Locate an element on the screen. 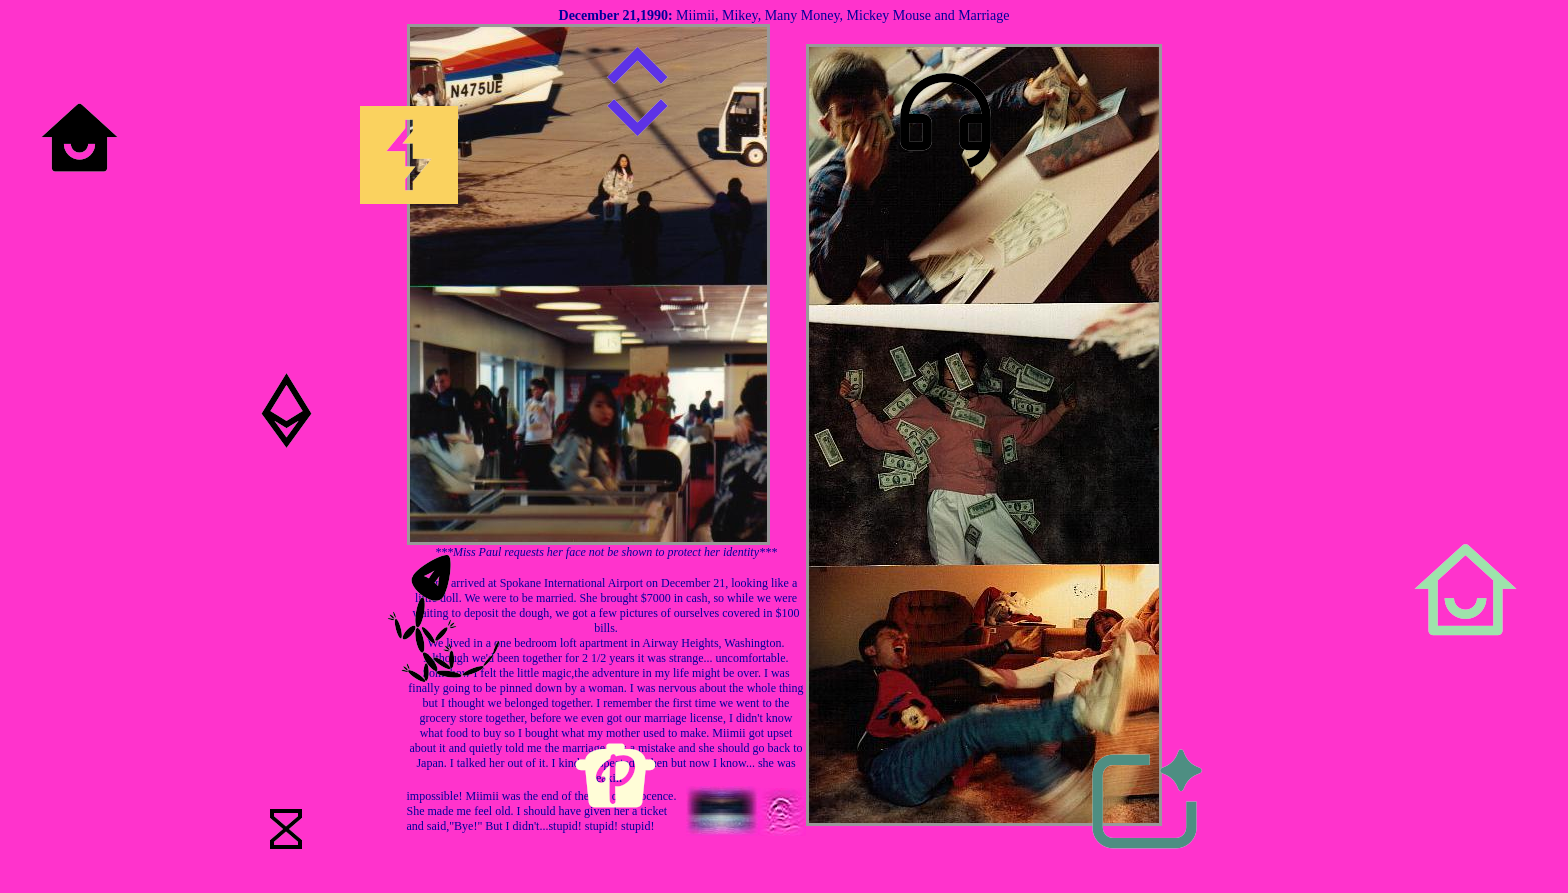 This screenshot has height=893, width=1568. open Burp Suite application is located at coordinates (409, 155).